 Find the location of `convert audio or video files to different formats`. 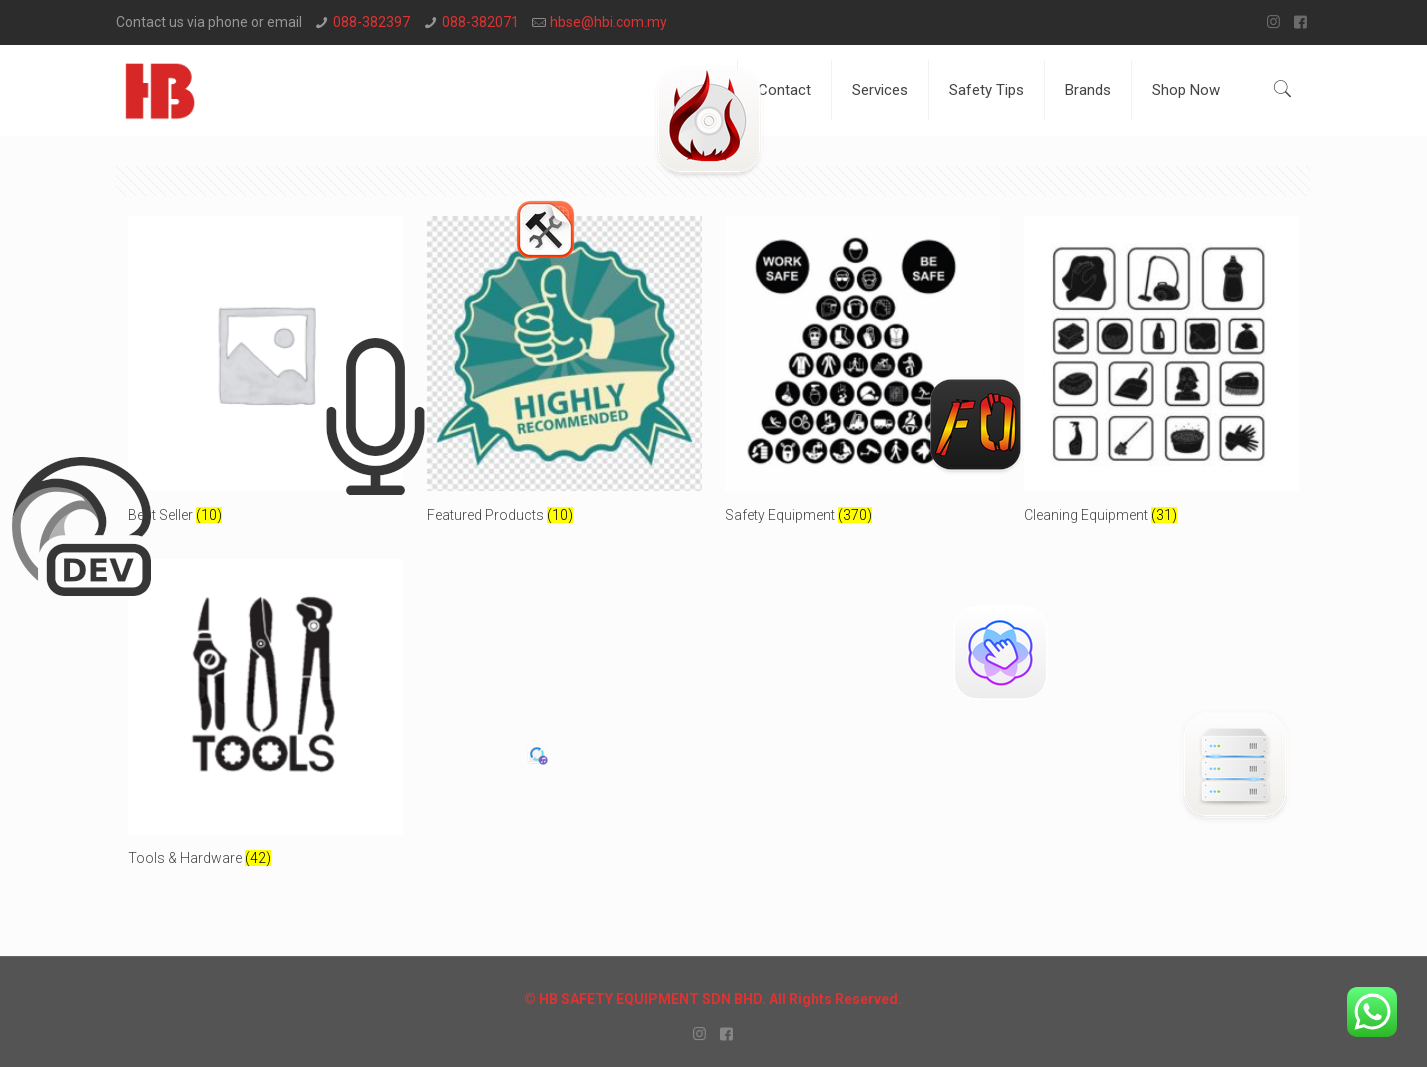

convert audio or video files to different formats is located at coordinates (537, 754).